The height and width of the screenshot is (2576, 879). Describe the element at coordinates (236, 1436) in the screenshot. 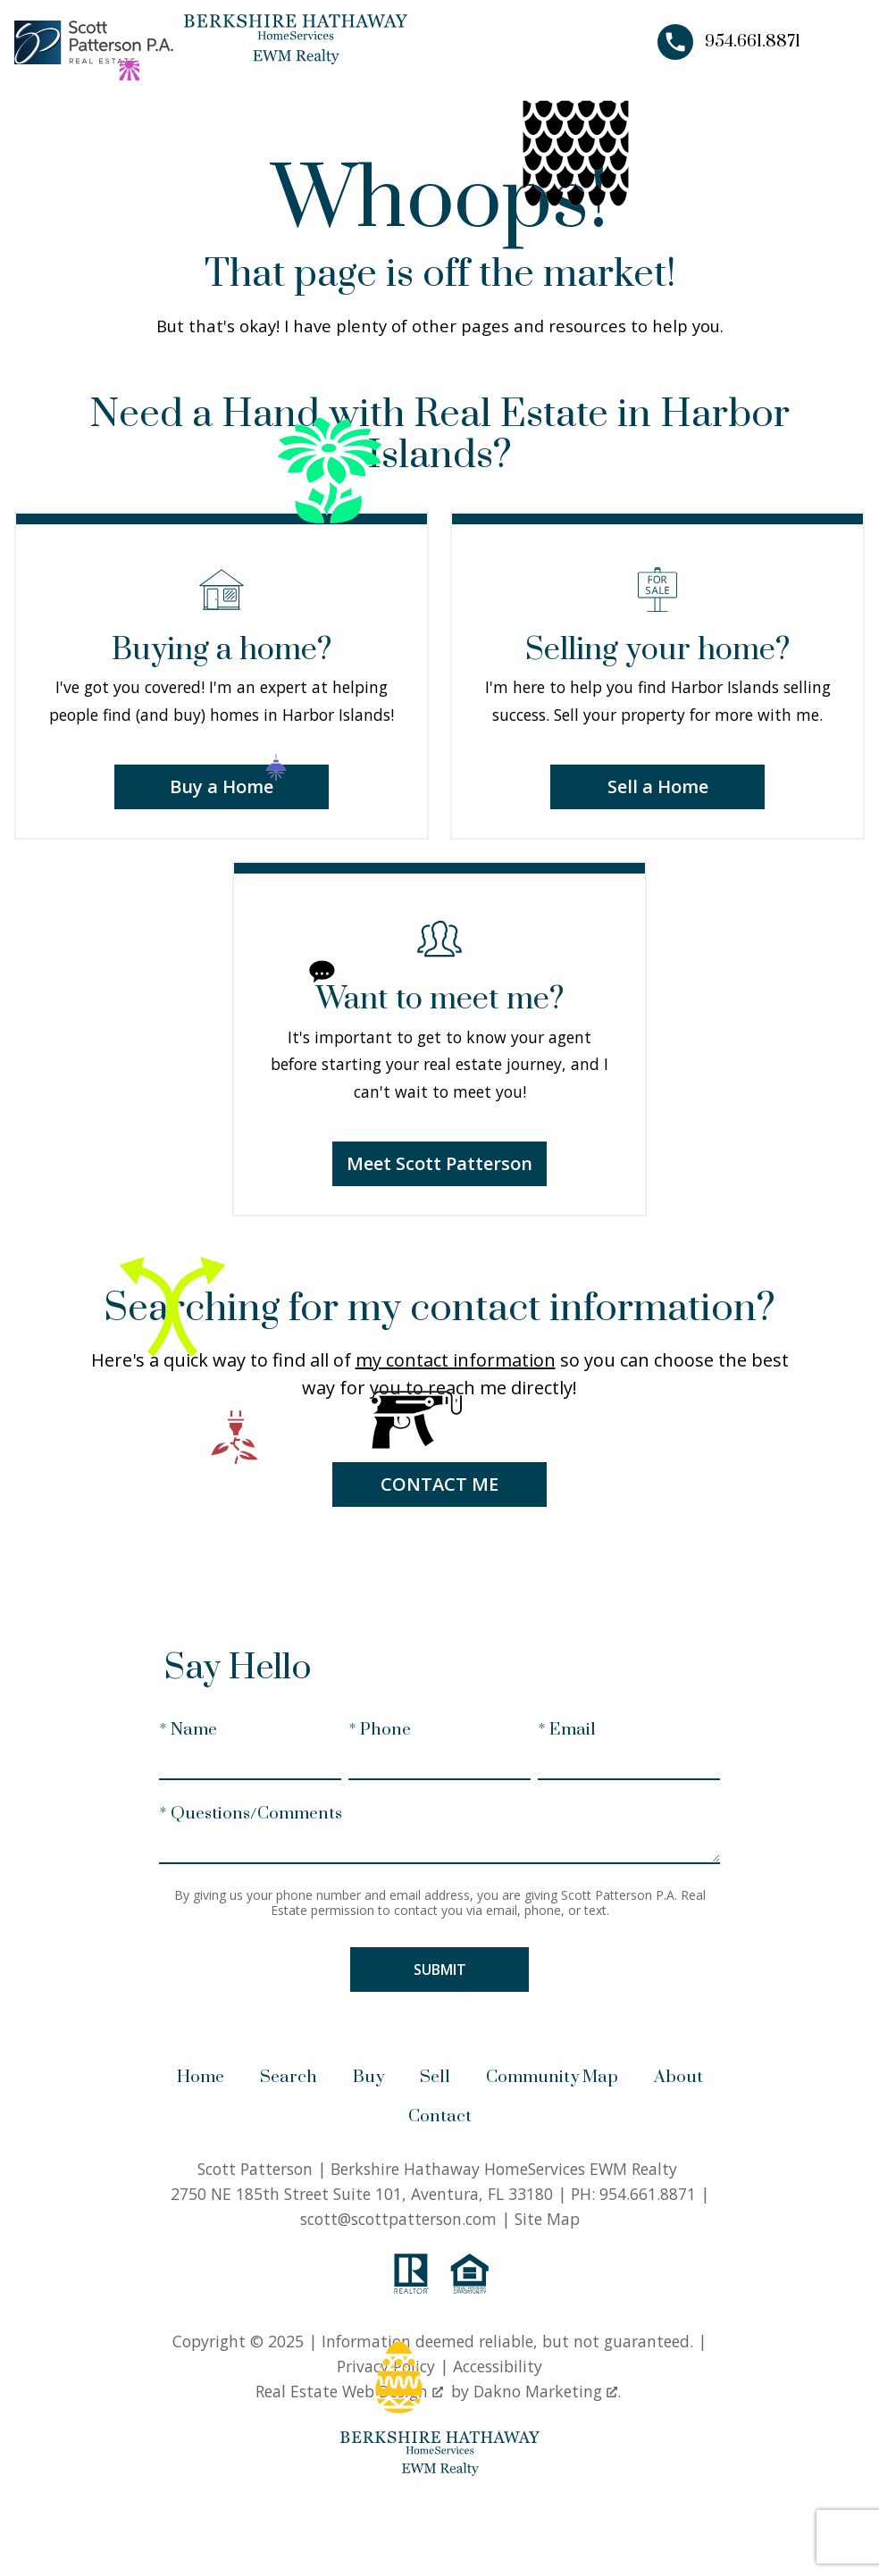

I see `indicates eco-friendly or sustainable energy mode` at that location.